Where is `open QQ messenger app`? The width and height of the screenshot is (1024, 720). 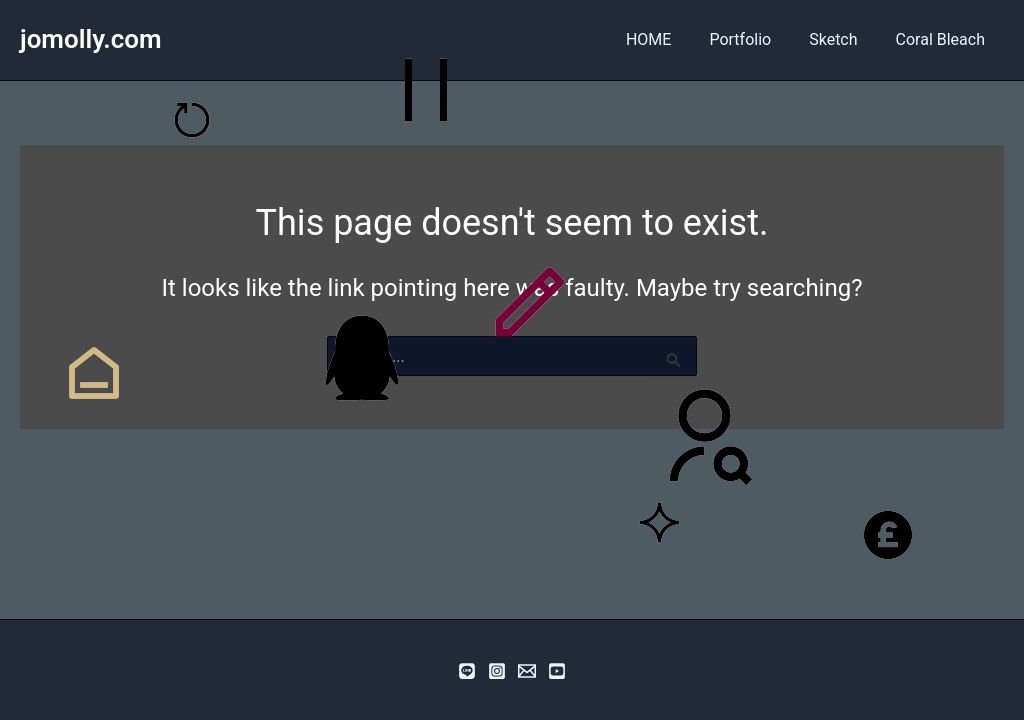 open QQ messenger app is located at coordinates (362, 358).